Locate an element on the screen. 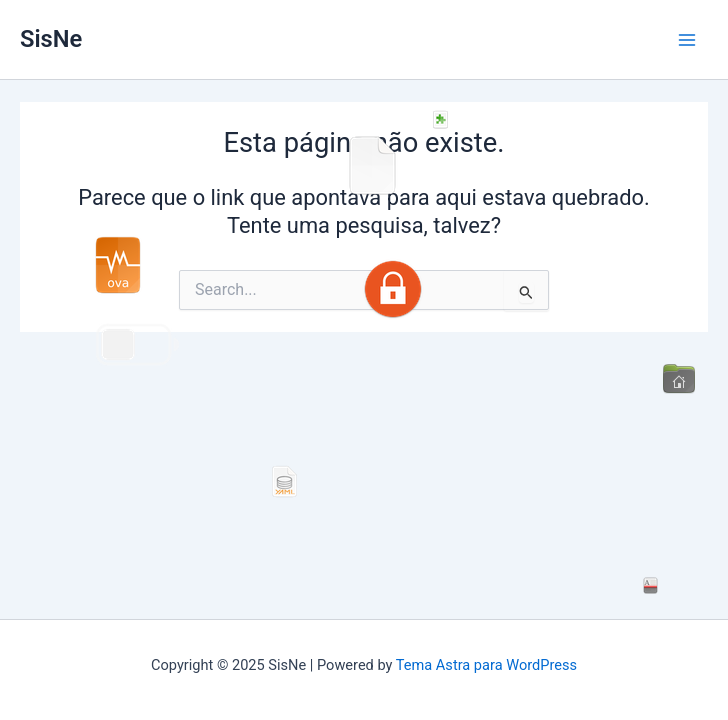 This screenshot has width=728, height=720. an add-on or plugin file type is located at coordinates (440, 119).